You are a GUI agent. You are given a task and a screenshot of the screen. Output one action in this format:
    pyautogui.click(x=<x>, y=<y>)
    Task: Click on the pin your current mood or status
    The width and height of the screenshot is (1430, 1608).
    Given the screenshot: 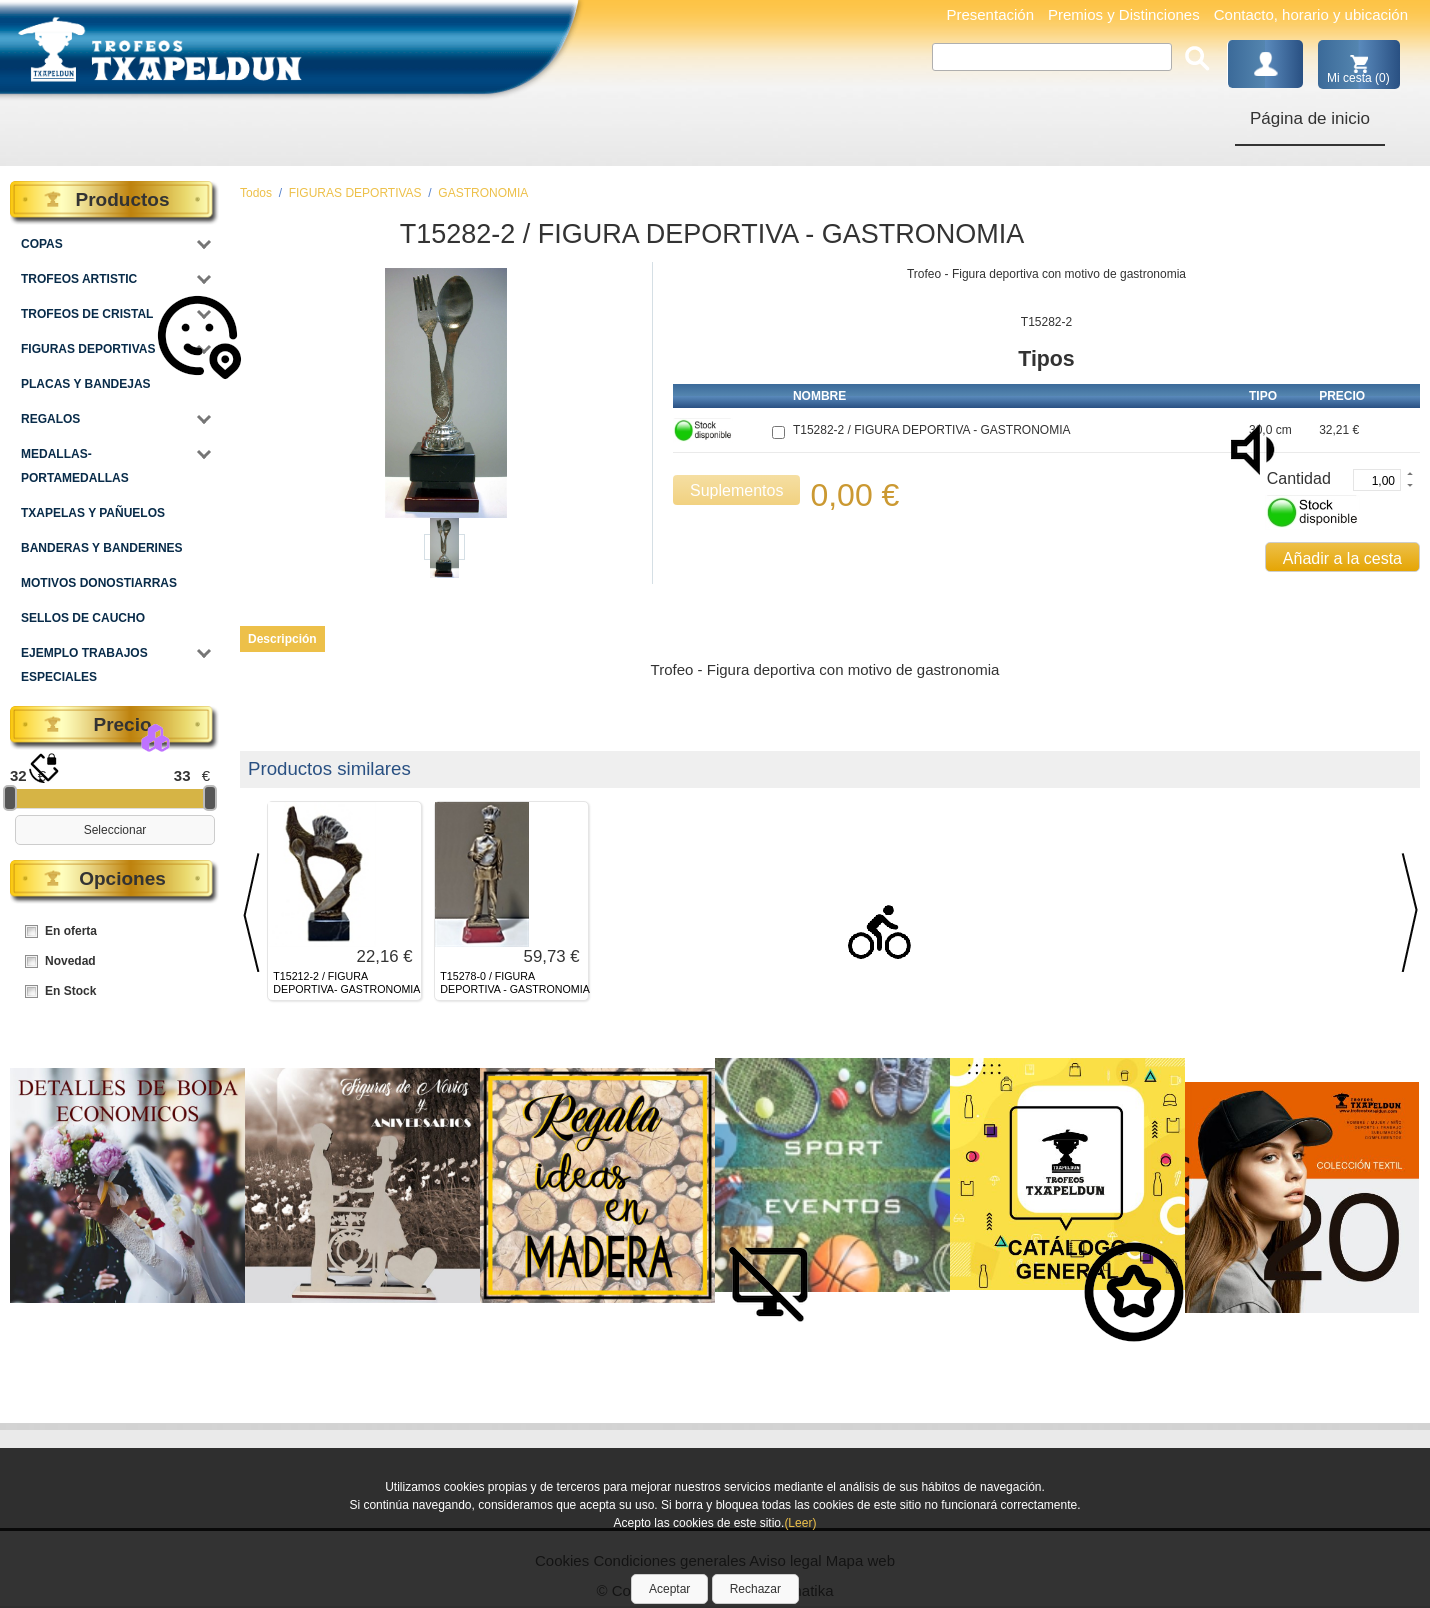 What is the action you would take?
    pyautogui.click(x=197, y=335)
    